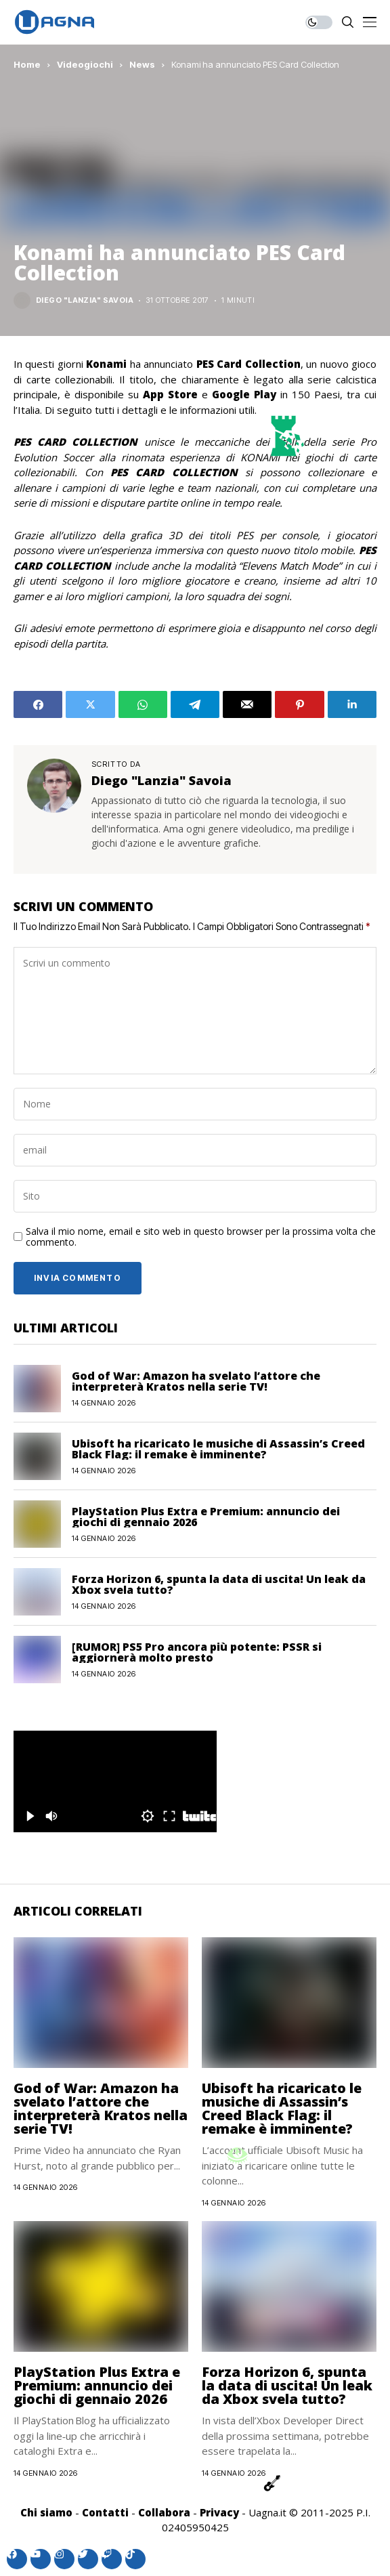 Image resolution: width=390 pixels, height=2576 pixels. I want to click on indicates a destroyed or damaged tower in a game, so click(285, 436).